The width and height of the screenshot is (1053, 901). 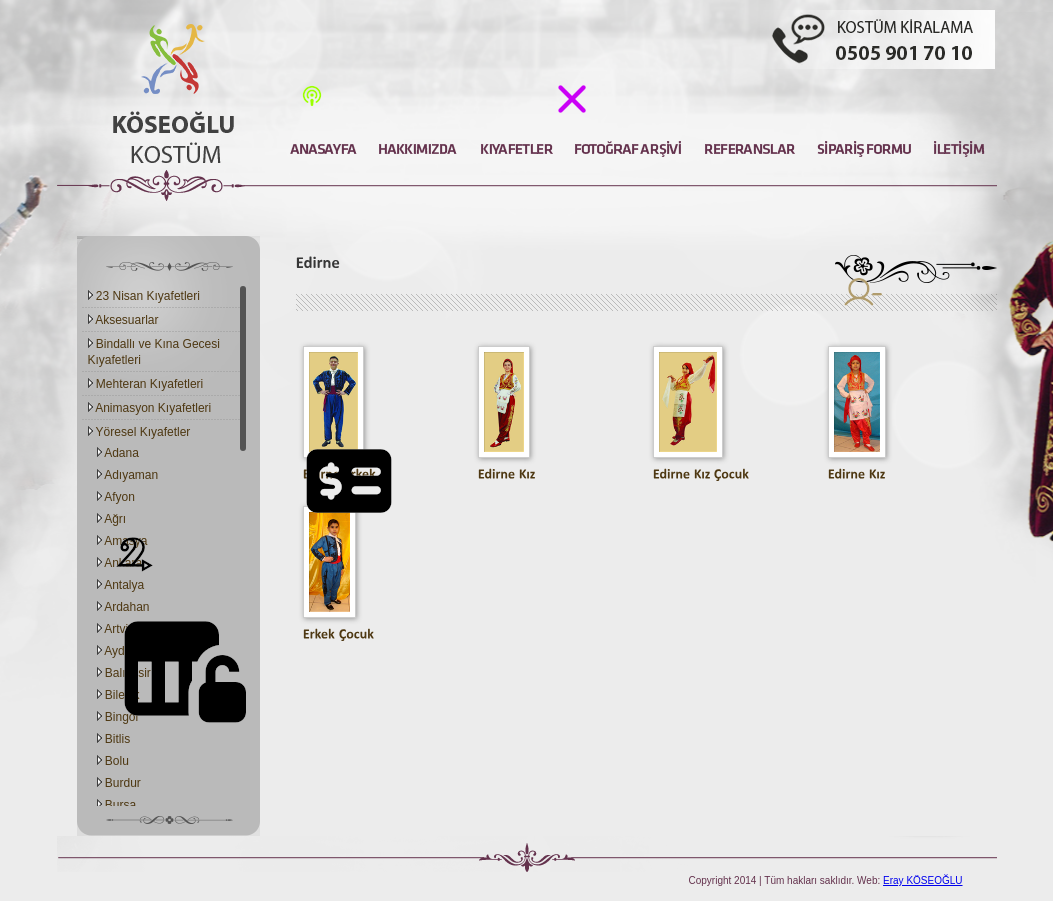 I want to click on remove a user or contact, so click(x=862, y=293).